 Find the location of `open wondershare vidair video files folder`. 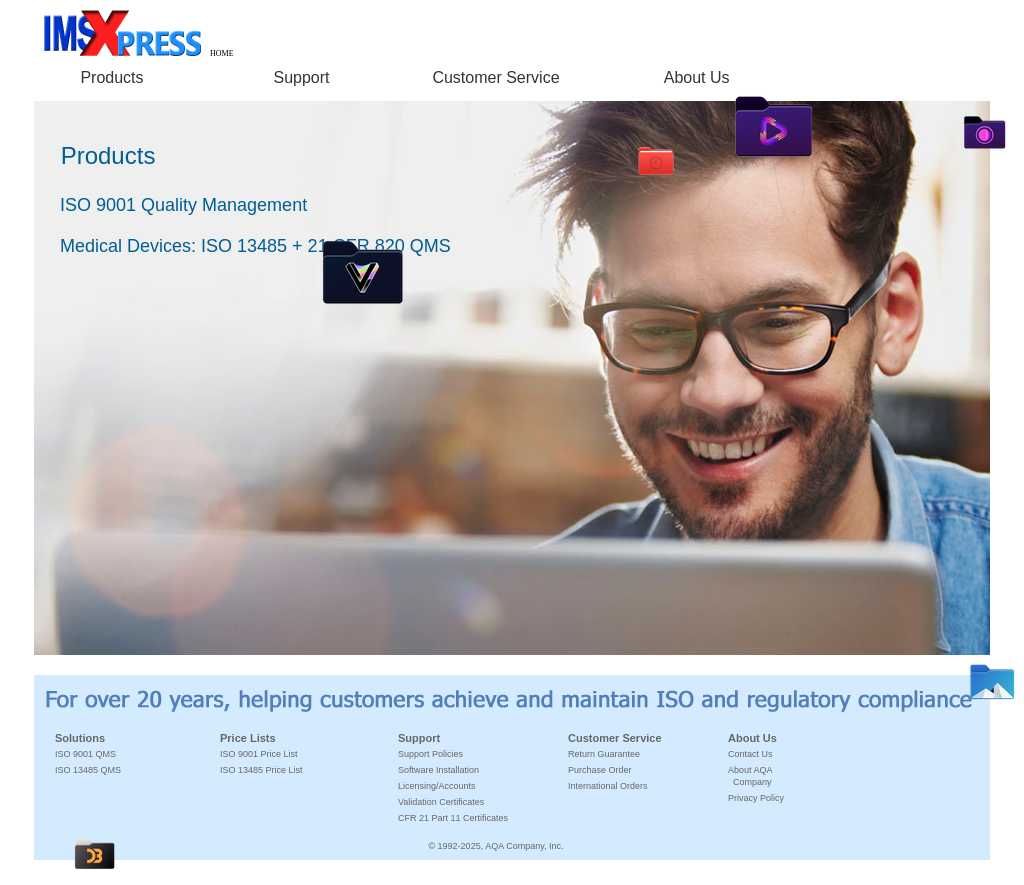

open wondershare vidair video files folder is located at coordinates (773, 128).